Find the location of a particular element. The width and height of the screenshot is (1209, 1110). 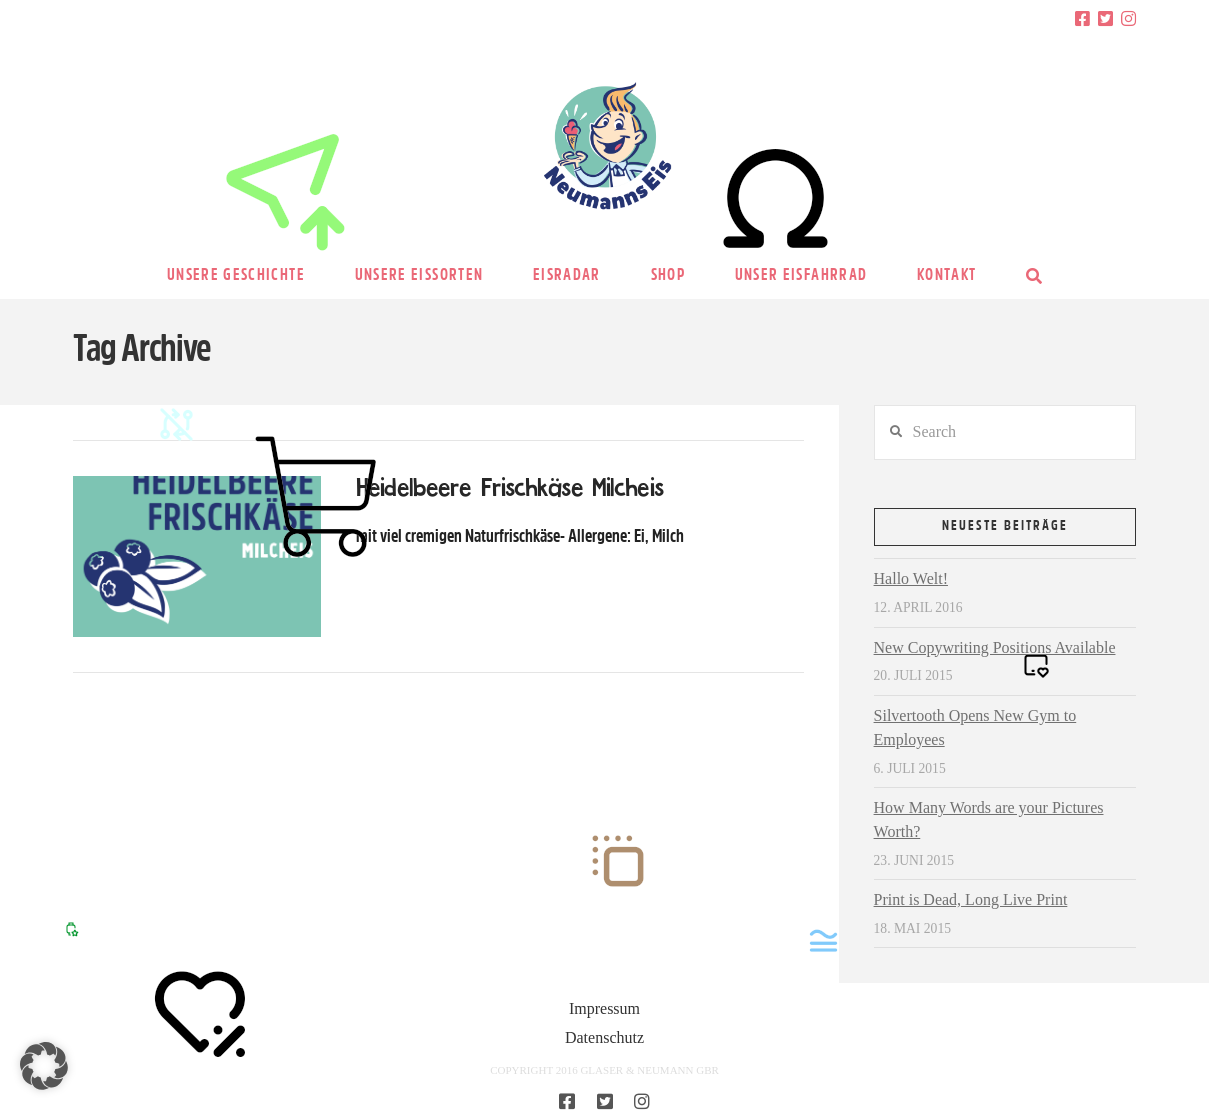

drag and drop to reorder items is located at coordinates (618, 861).